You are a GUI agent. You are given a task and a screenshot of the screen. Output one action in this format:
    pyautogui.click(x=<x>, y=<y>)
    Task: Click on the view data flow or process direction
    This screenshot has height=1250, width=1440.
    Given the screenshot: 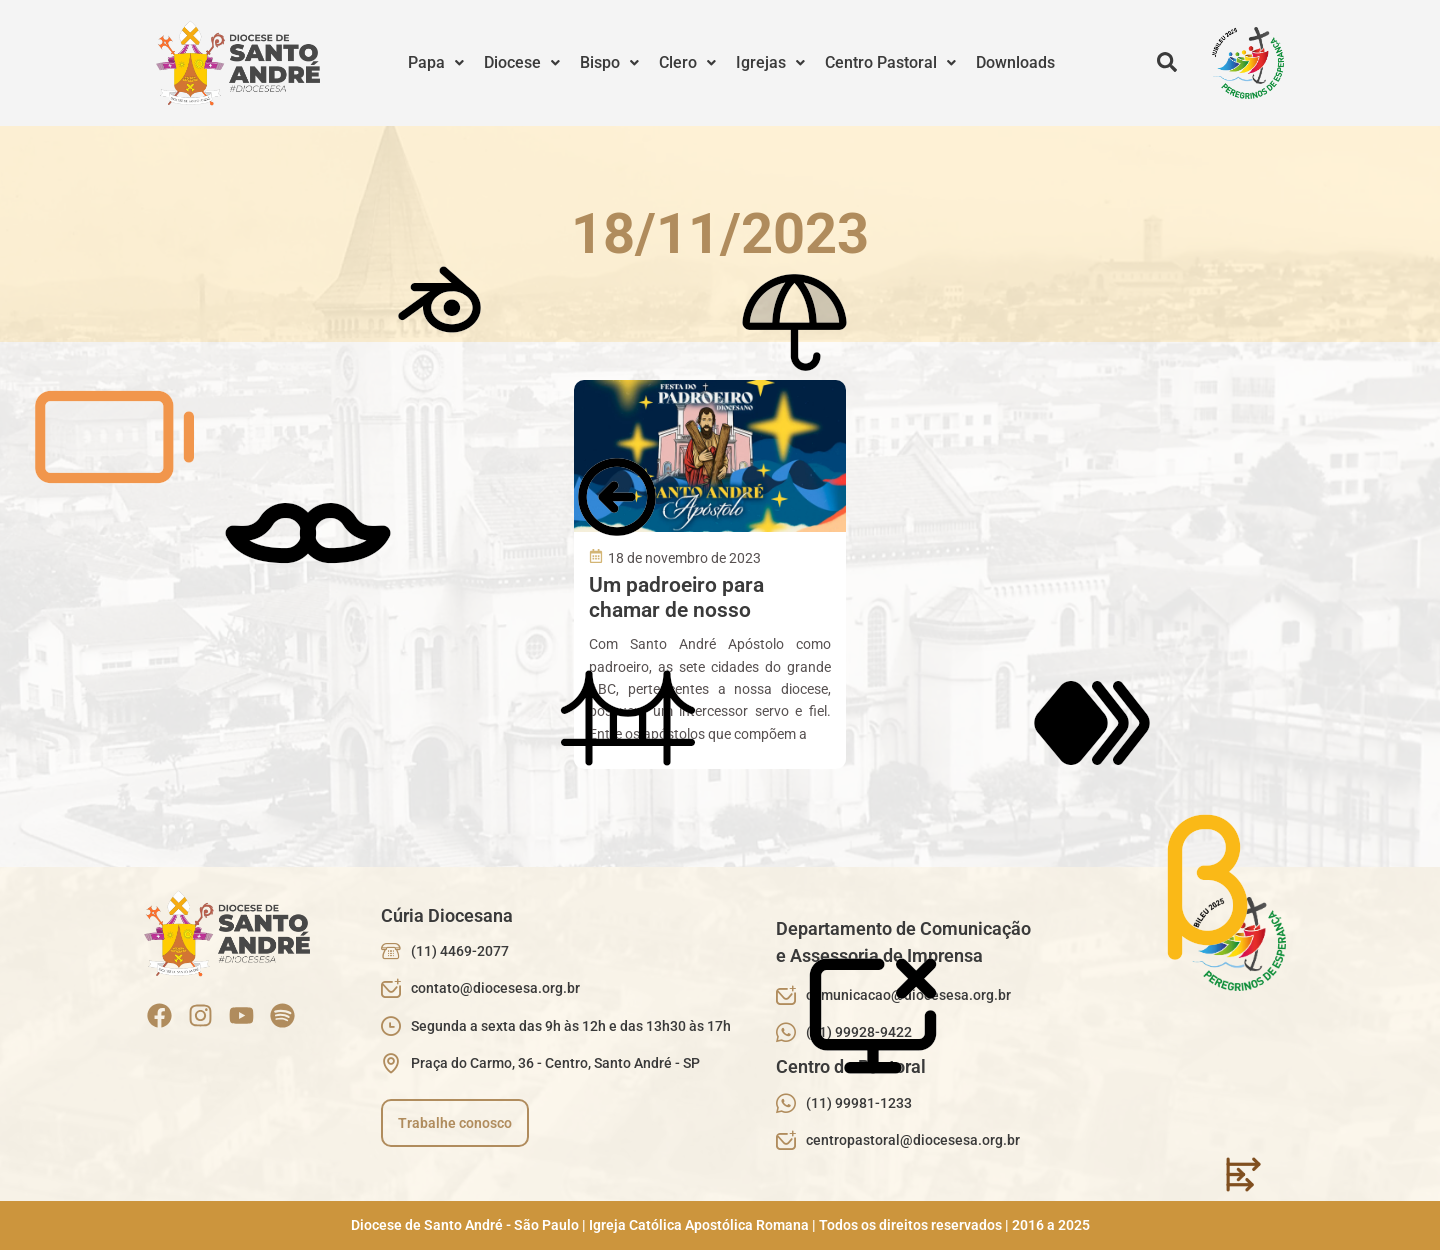 What is the action you would take?
    pyautogui.click(x=1243, y=1174)
    